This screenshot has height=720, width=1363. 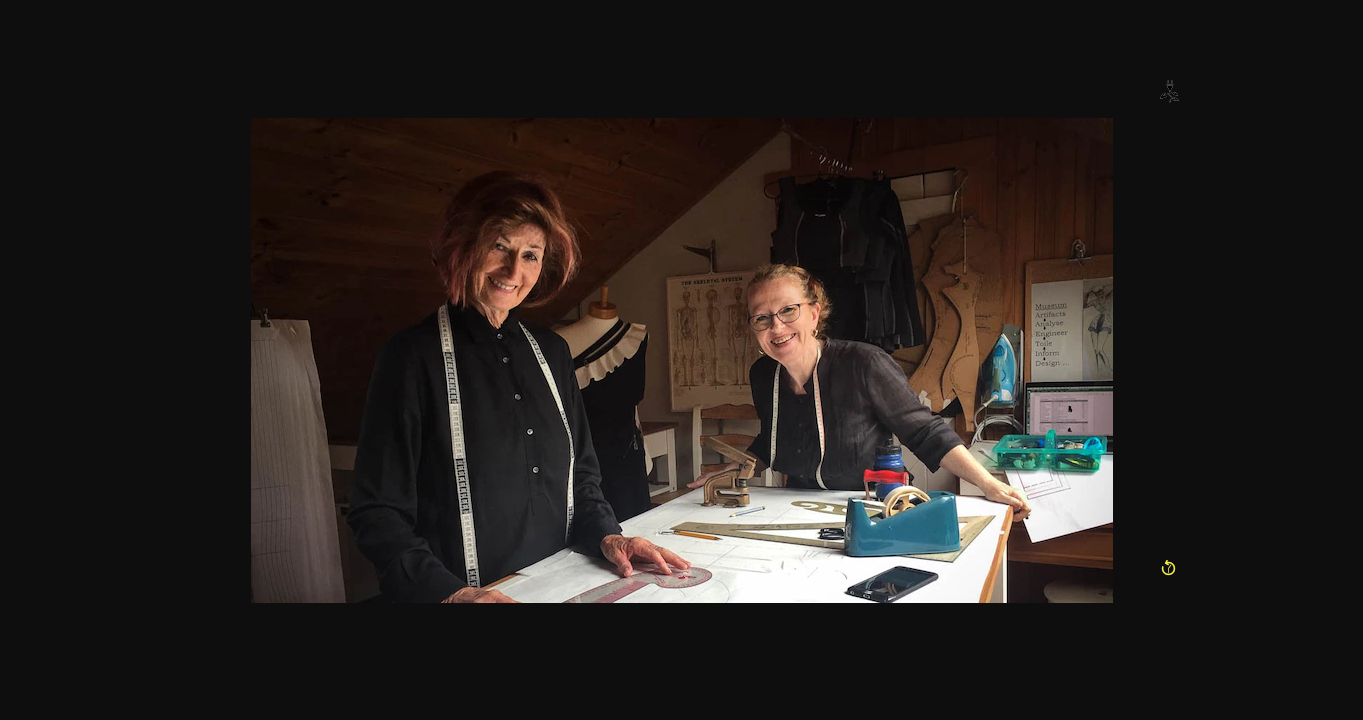 What do you see at coordinates (1170, 91) in the screenshot?
I see `indicates eco-friendly or sustainable energy mode` at bounding box center [1170, 91].